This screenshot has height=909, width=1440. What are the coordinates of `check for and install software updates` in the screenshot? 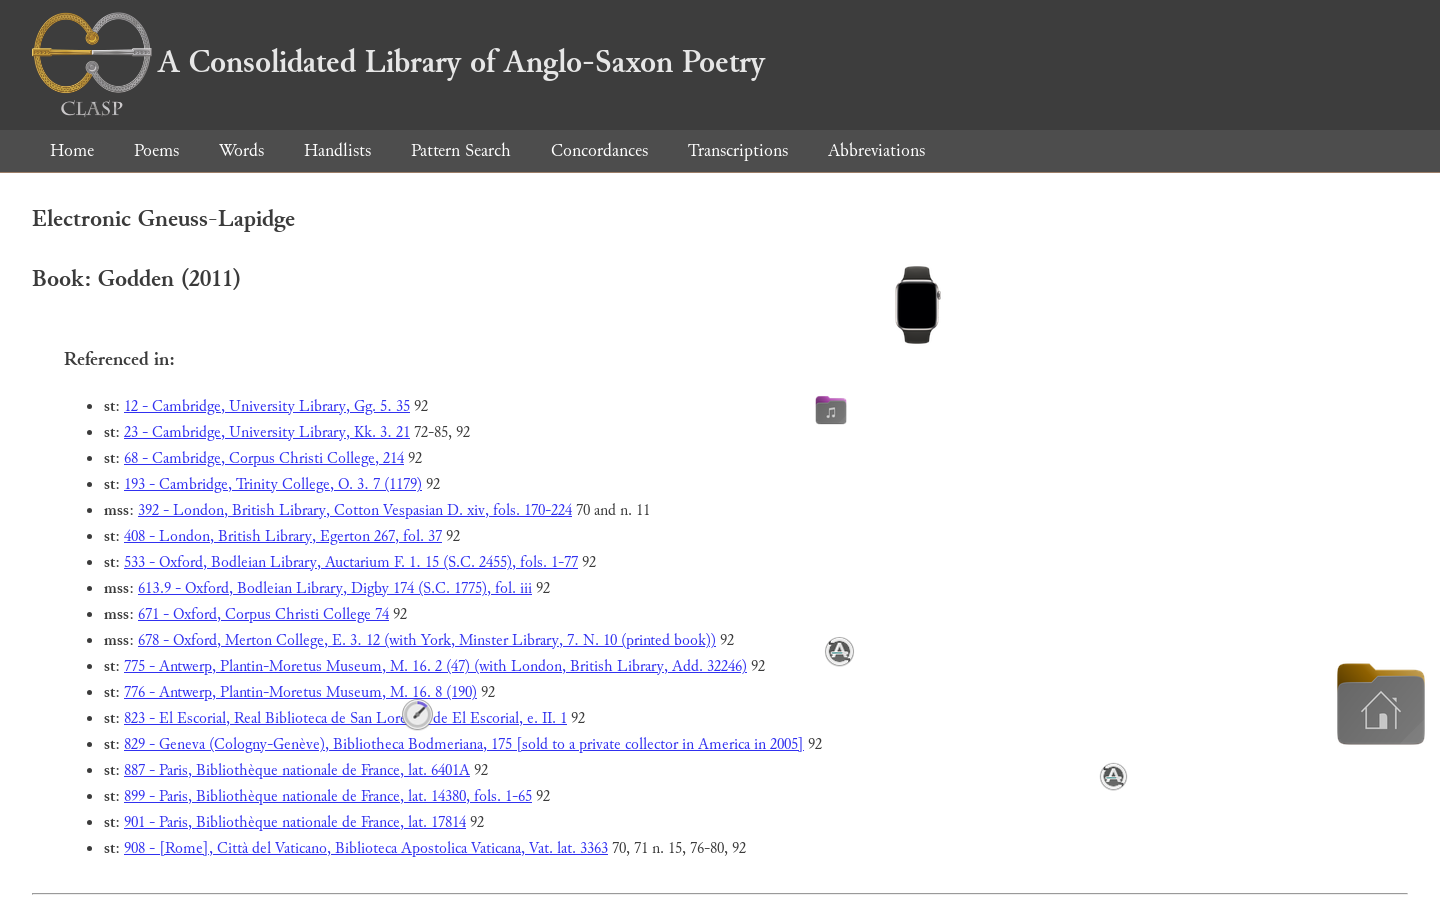 It's located at (839, 651).